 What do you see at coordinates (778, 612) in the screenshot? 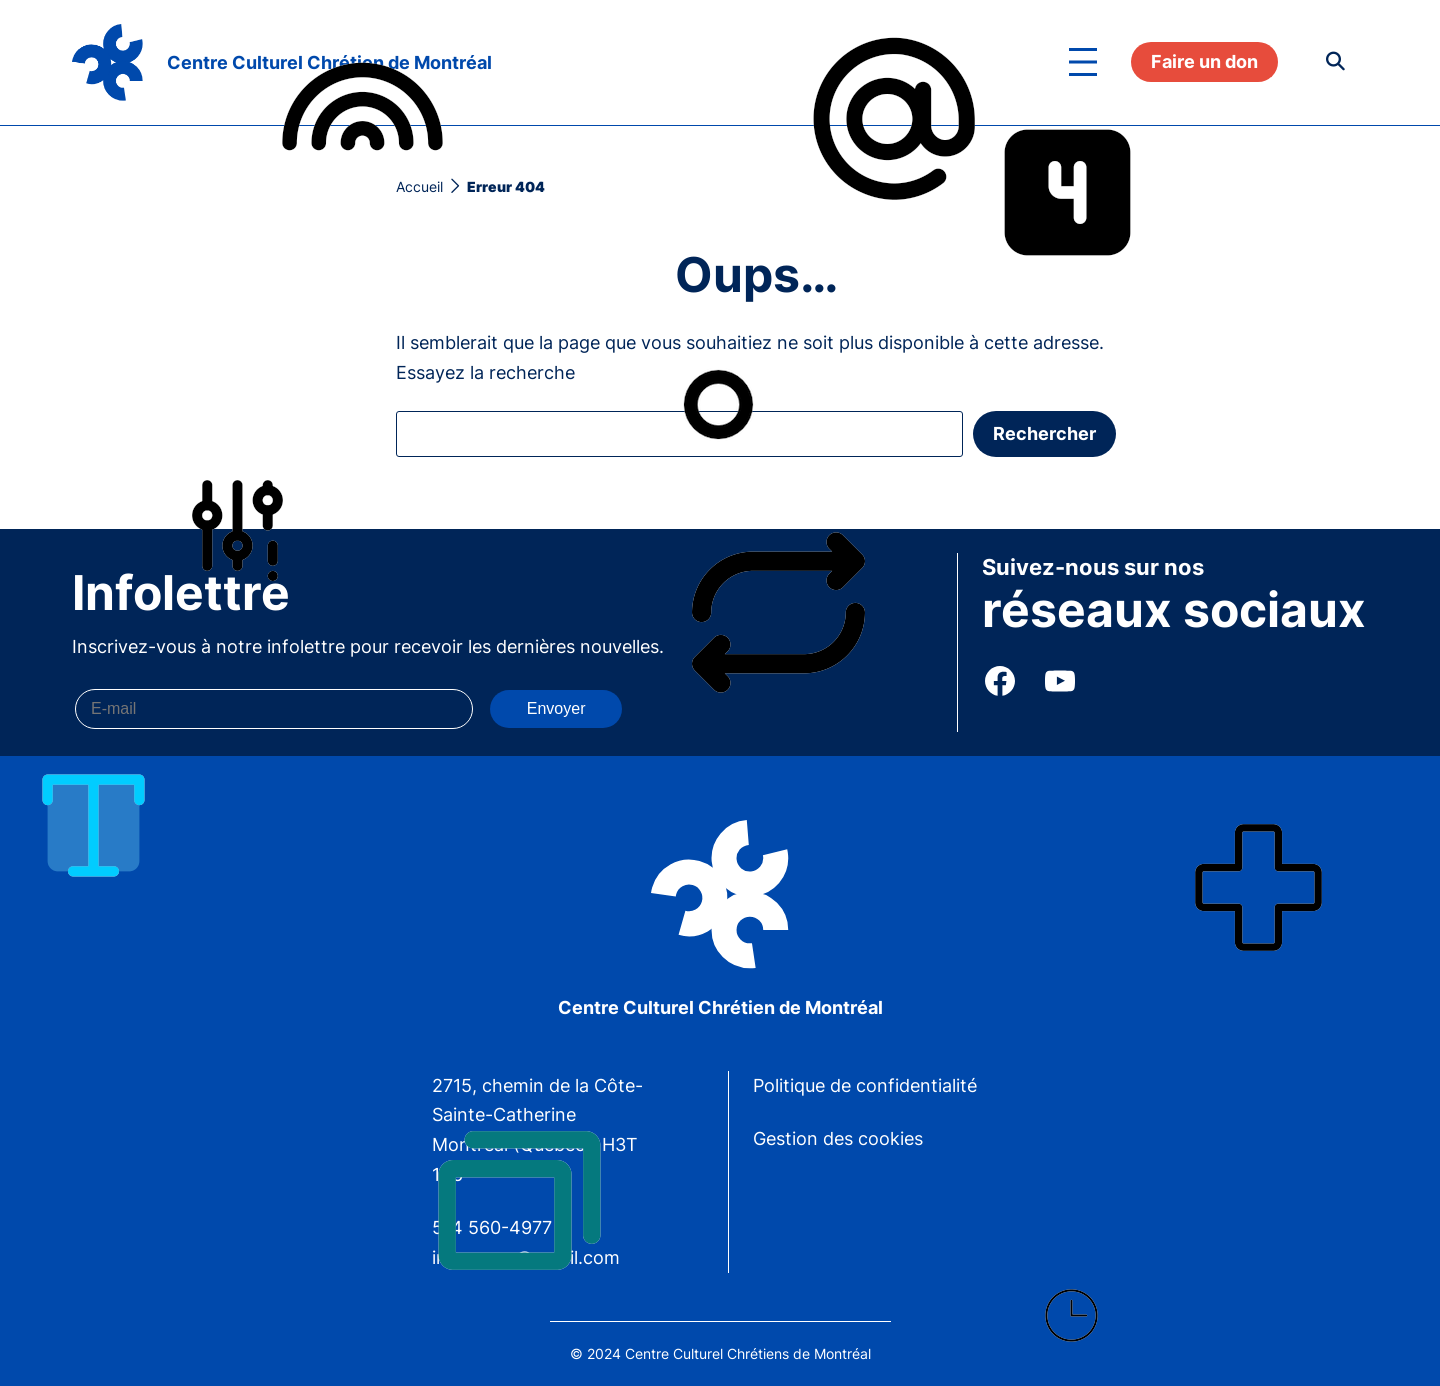
I see `enable repeat or loop playback` at bounding box center [778, 612].